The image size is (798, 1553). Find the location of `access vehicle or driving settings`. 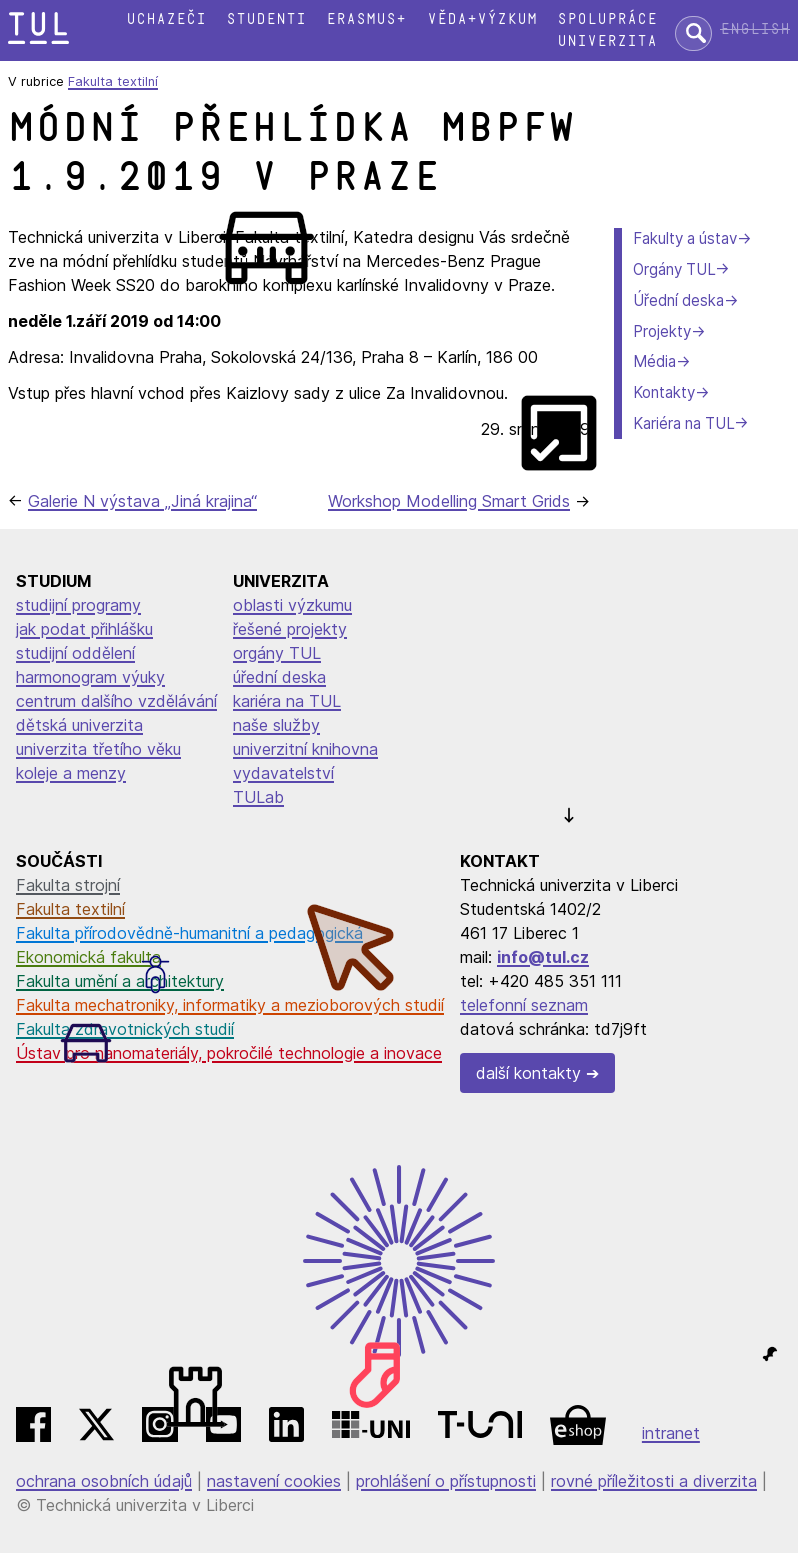

access vehicle or driving settings is located at coordinates (86, 1044).